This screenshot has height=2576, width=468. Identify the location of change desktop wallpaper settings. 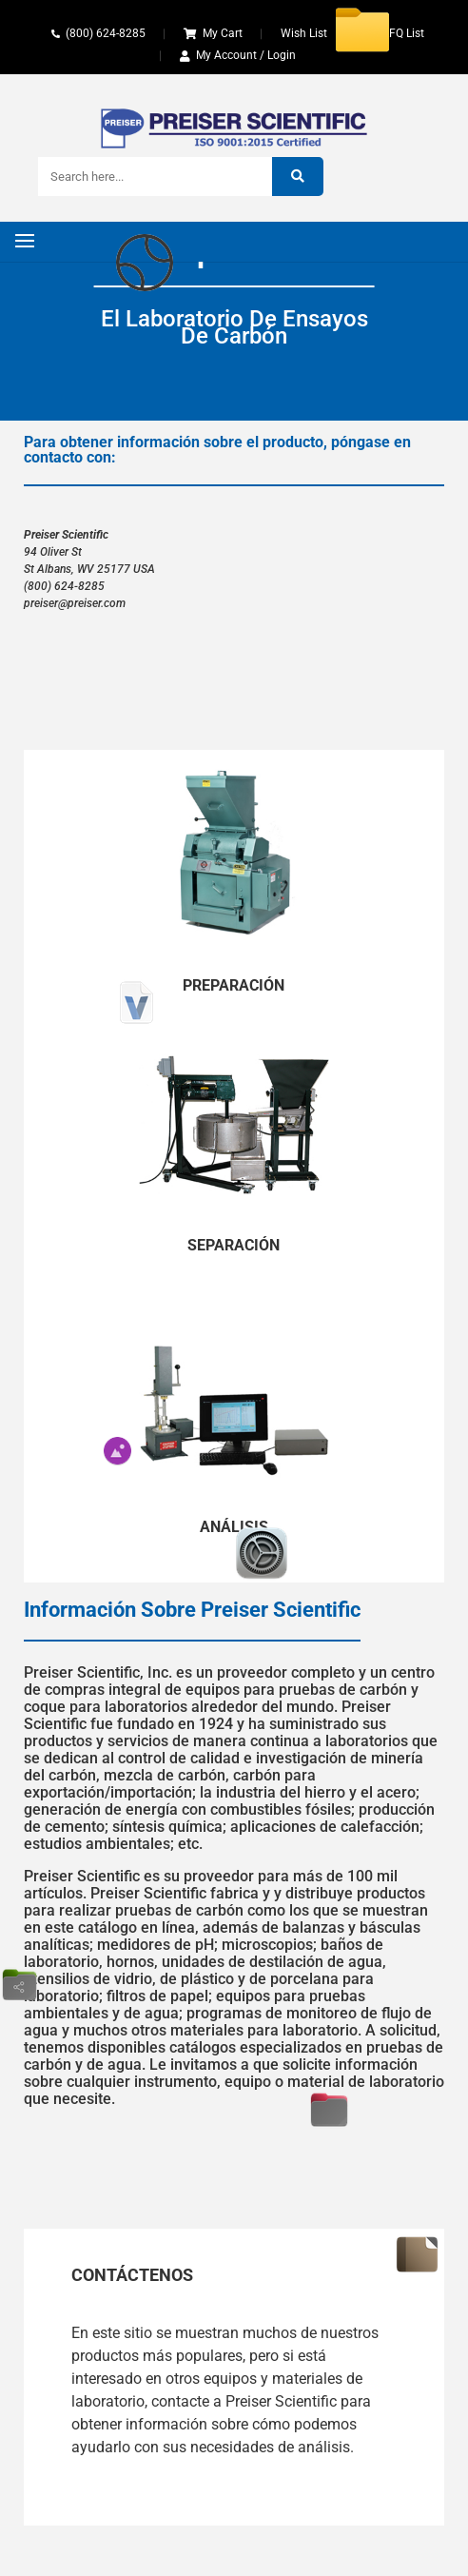
(417, 2252).